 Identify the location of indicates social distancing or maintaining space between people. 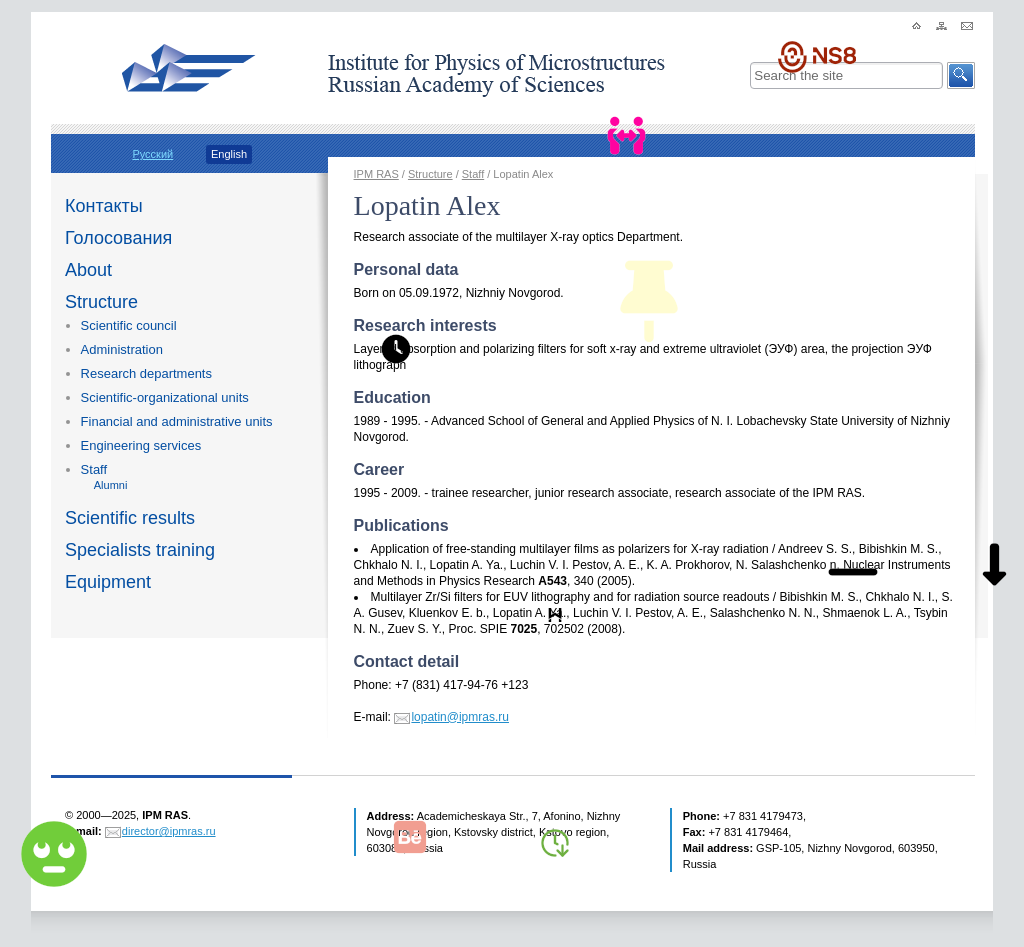
(626, 135).